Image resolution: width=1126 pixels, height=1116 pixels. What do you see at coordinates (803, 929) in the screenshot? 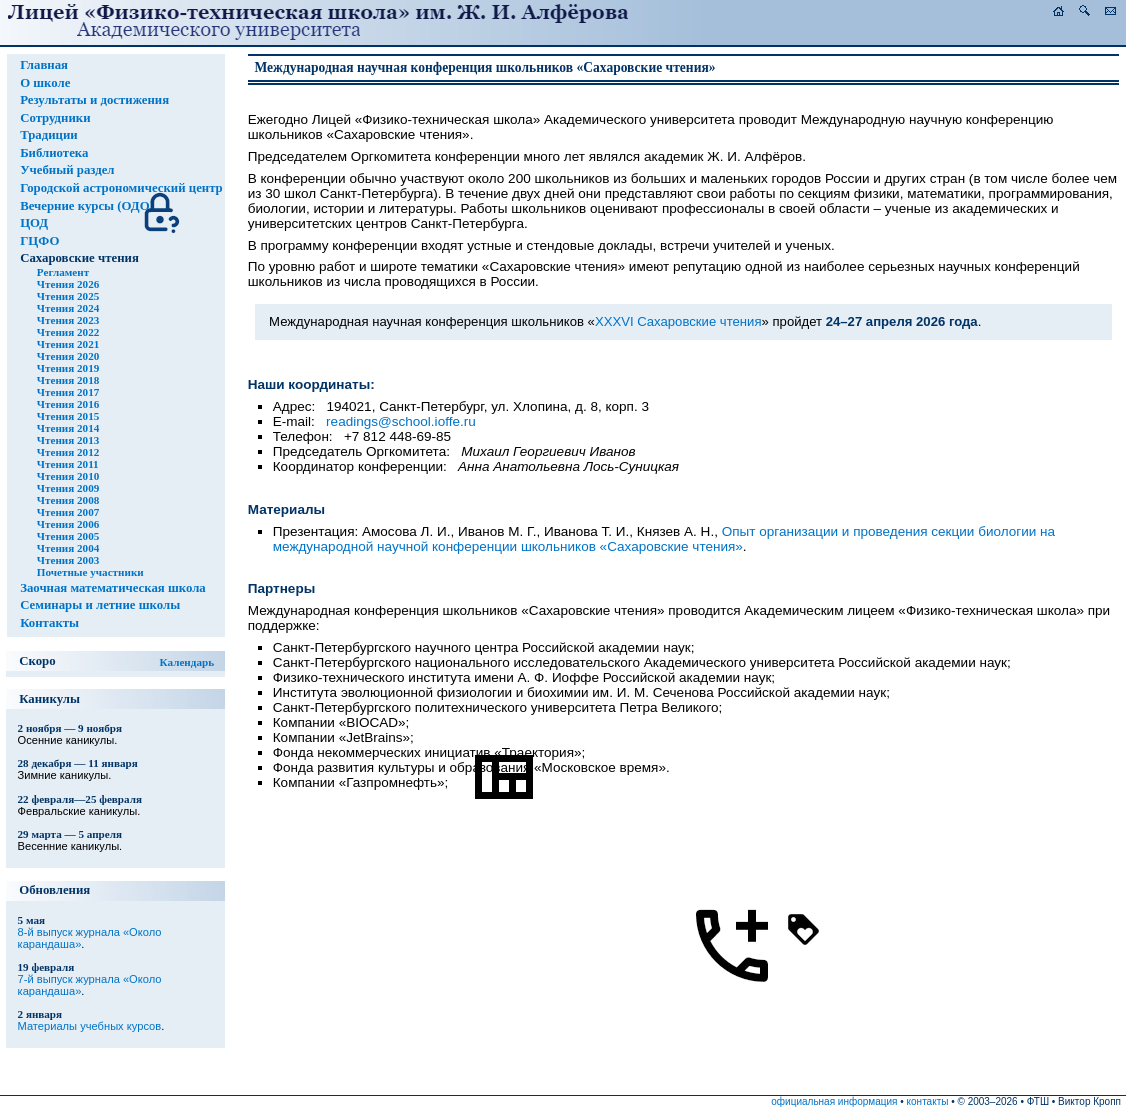
I see `view loyalty rewards or points` at bounding box center [803, 929].